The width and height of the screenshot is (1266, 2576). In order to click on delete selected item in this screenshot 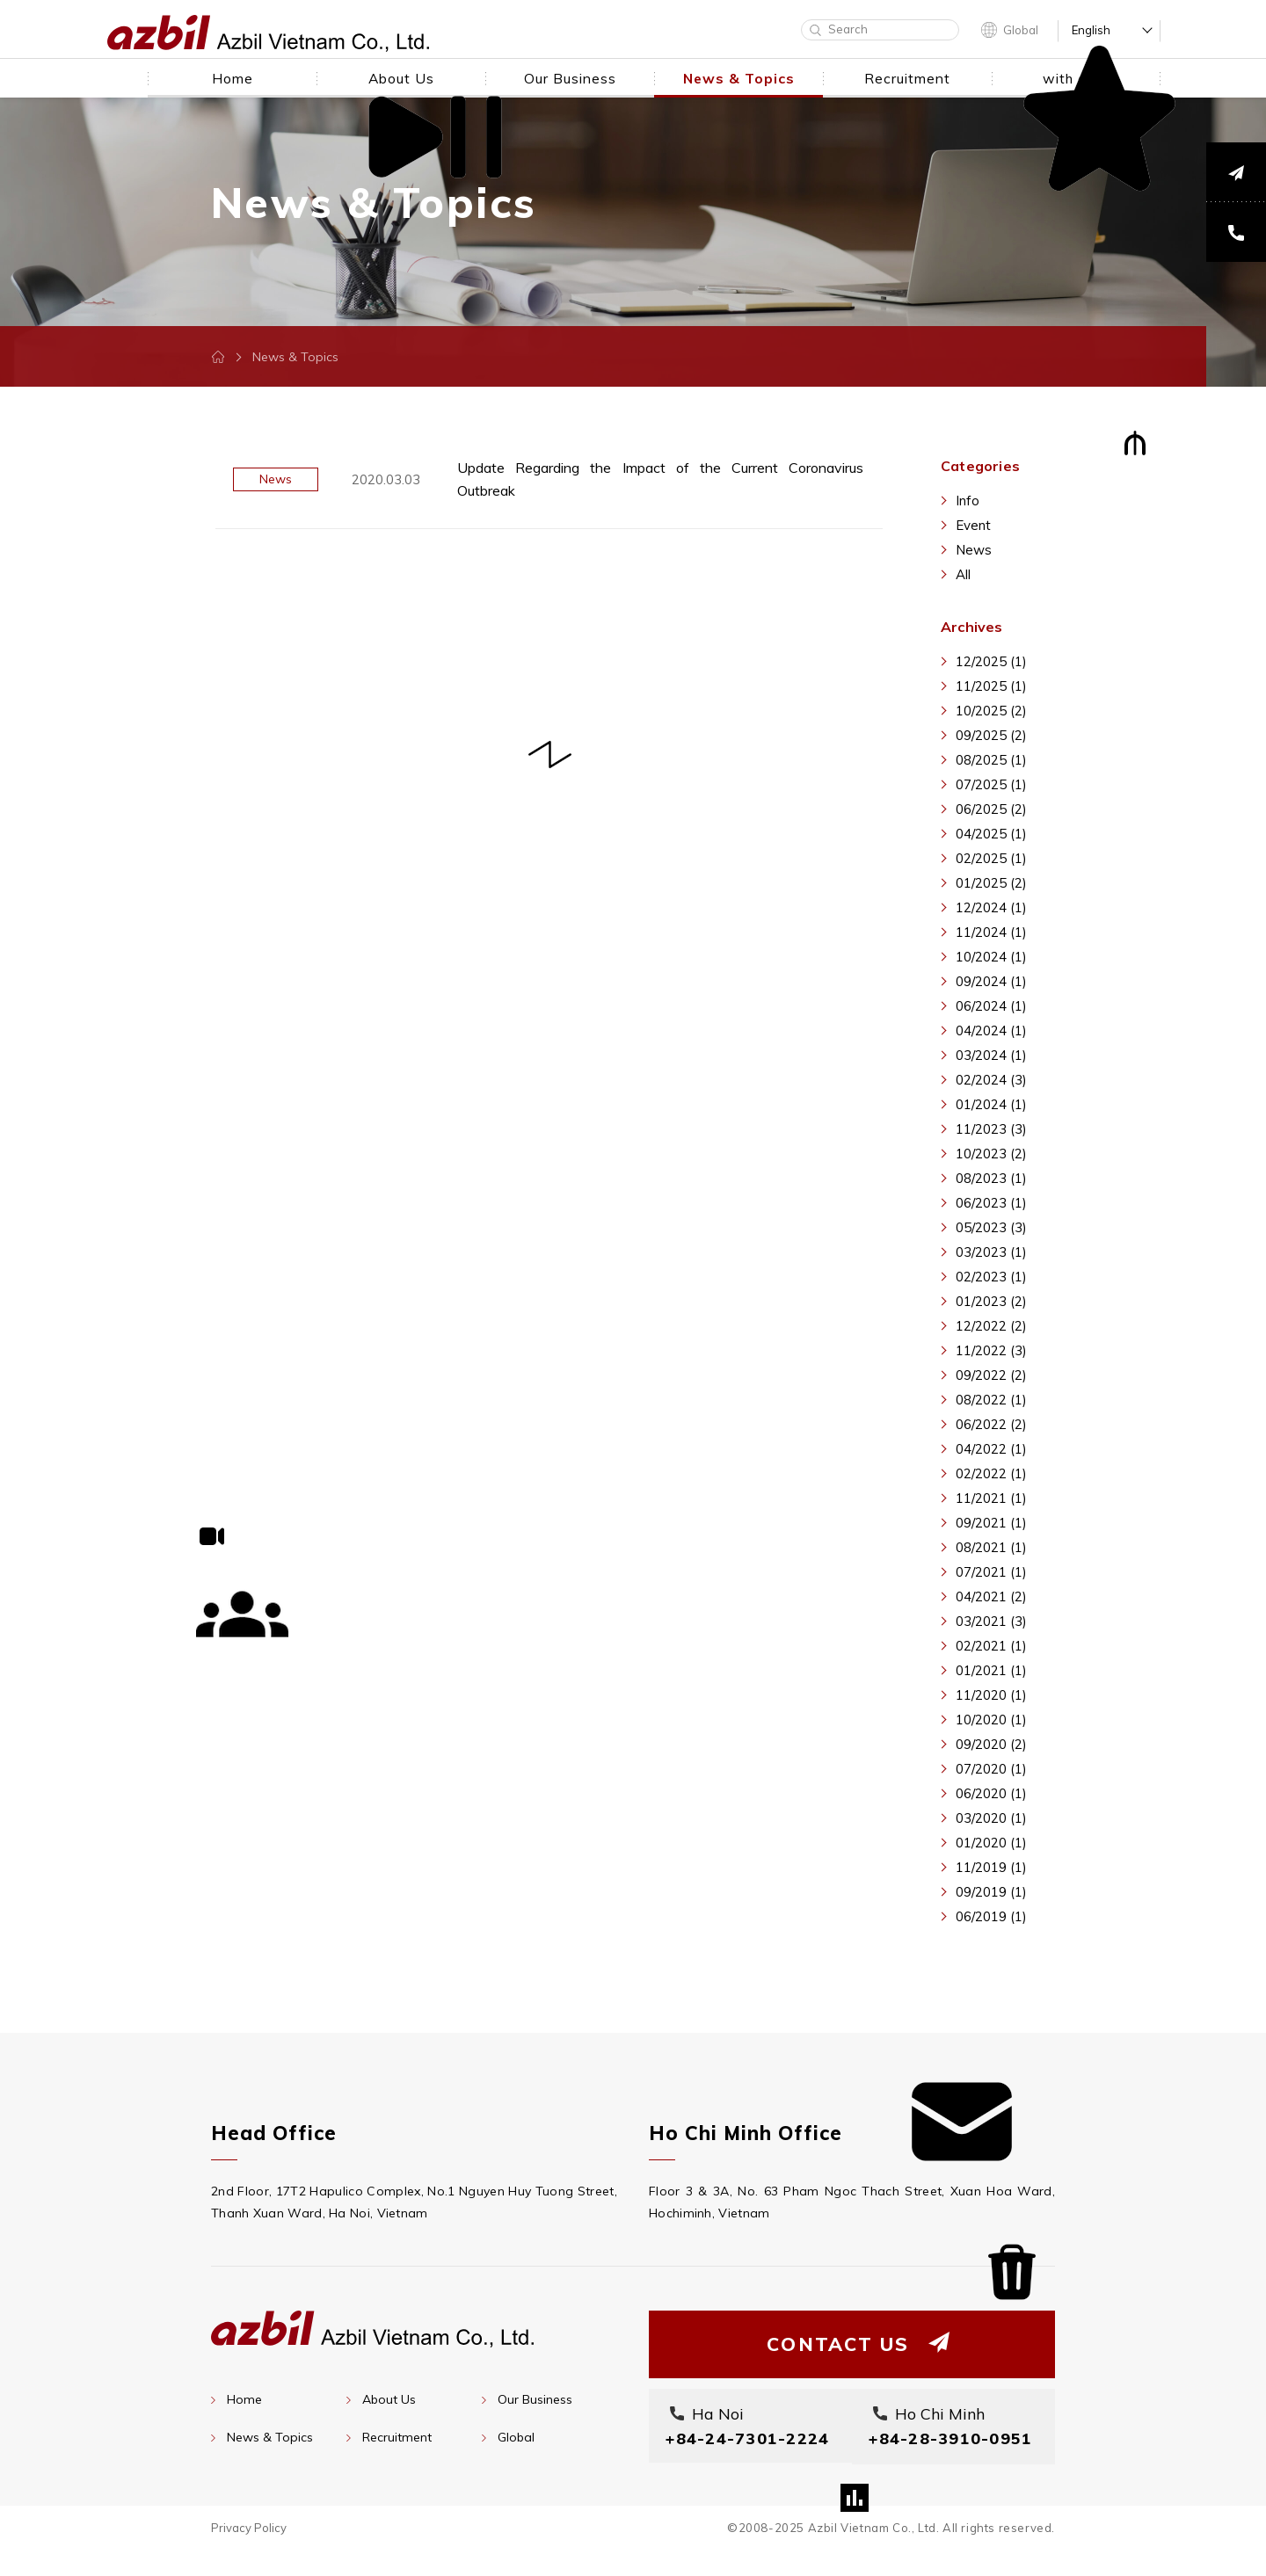, I will do `click(1012, 2272)`.